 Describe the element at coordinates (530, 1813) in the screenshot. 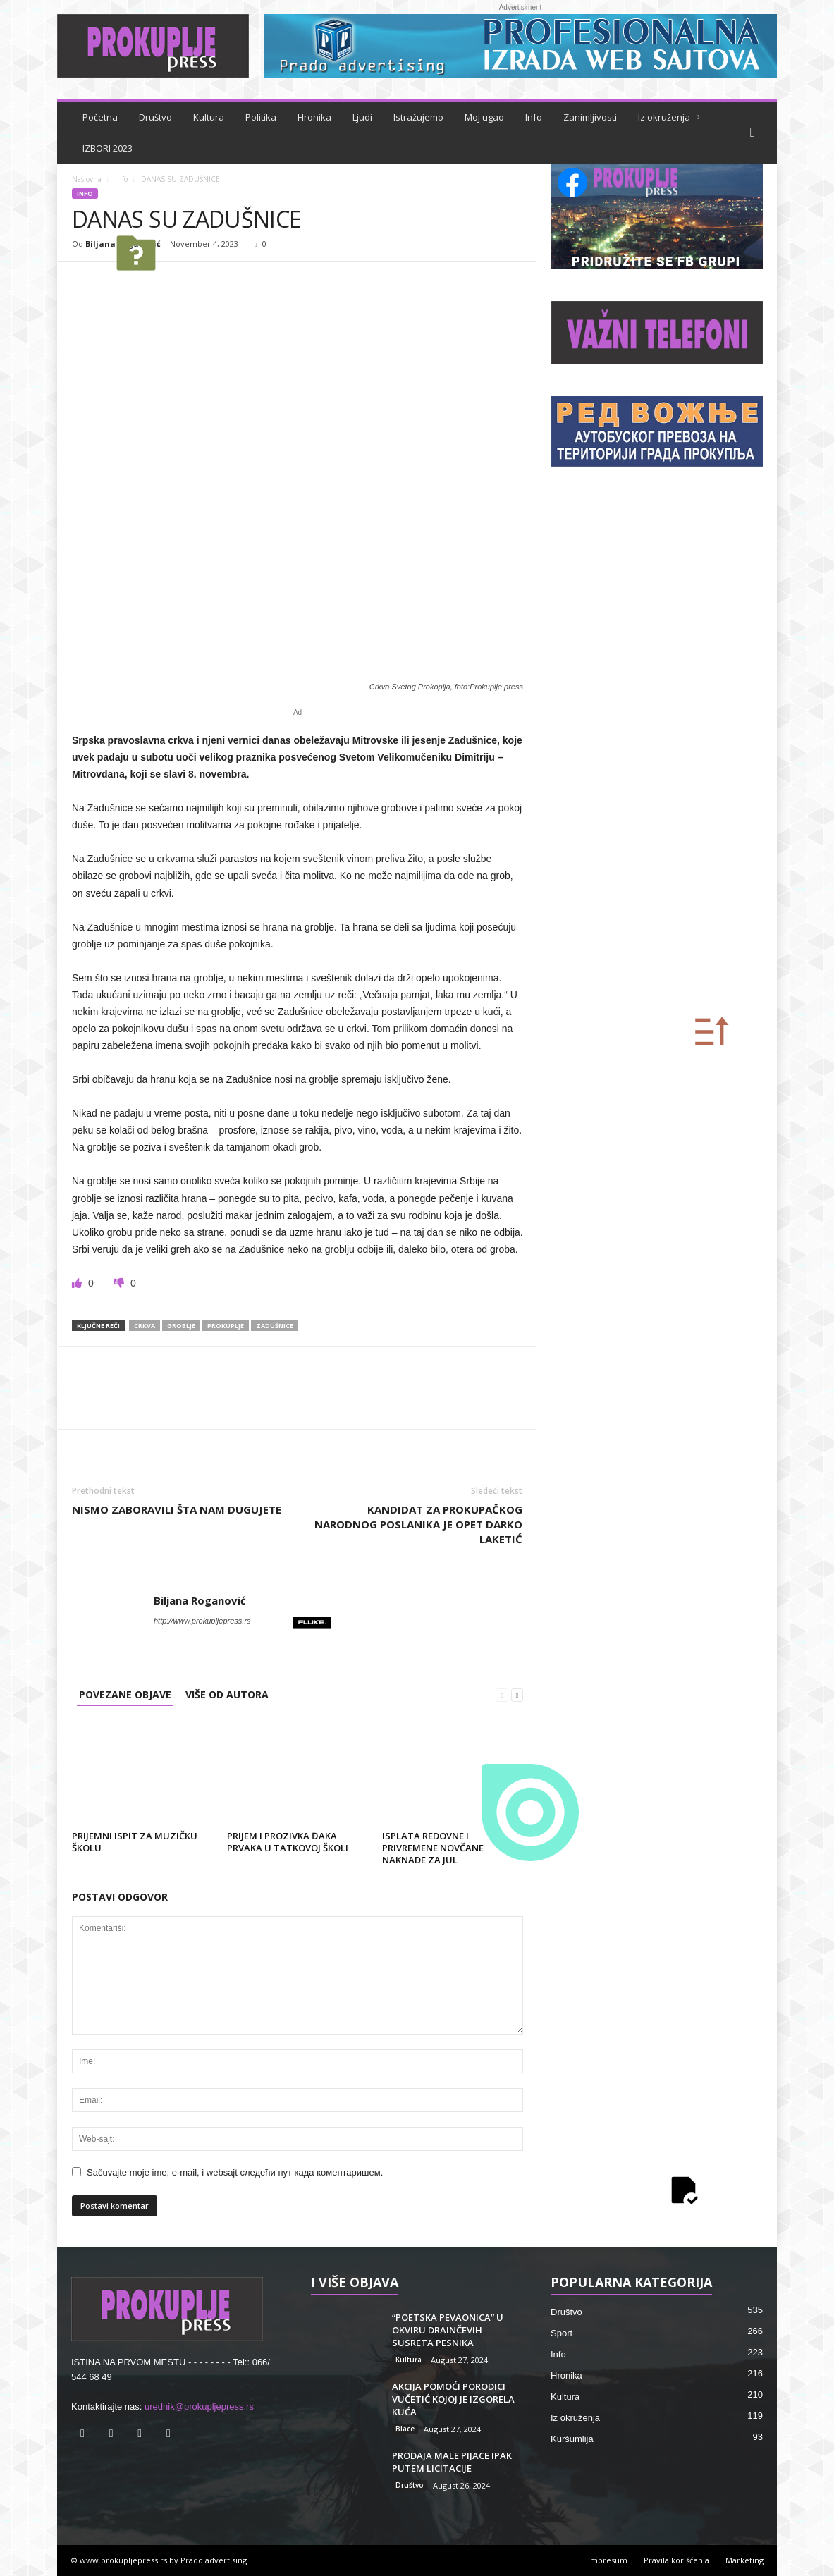

I see `open Issuu digital publishing platform` at that location.